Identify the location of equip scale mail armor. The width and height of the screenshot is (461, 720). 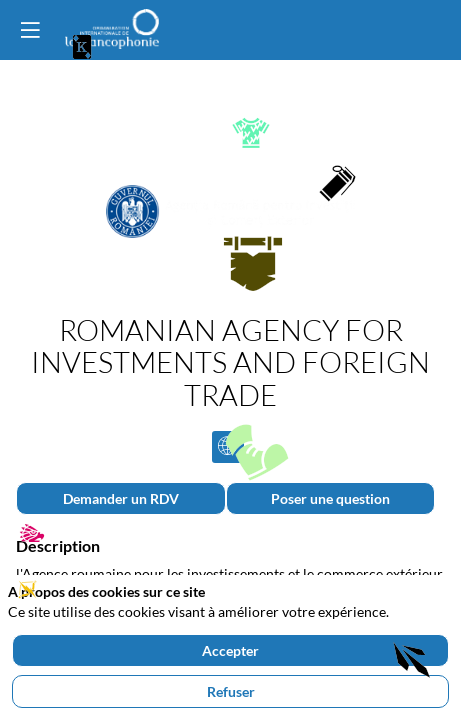
(251, 133).